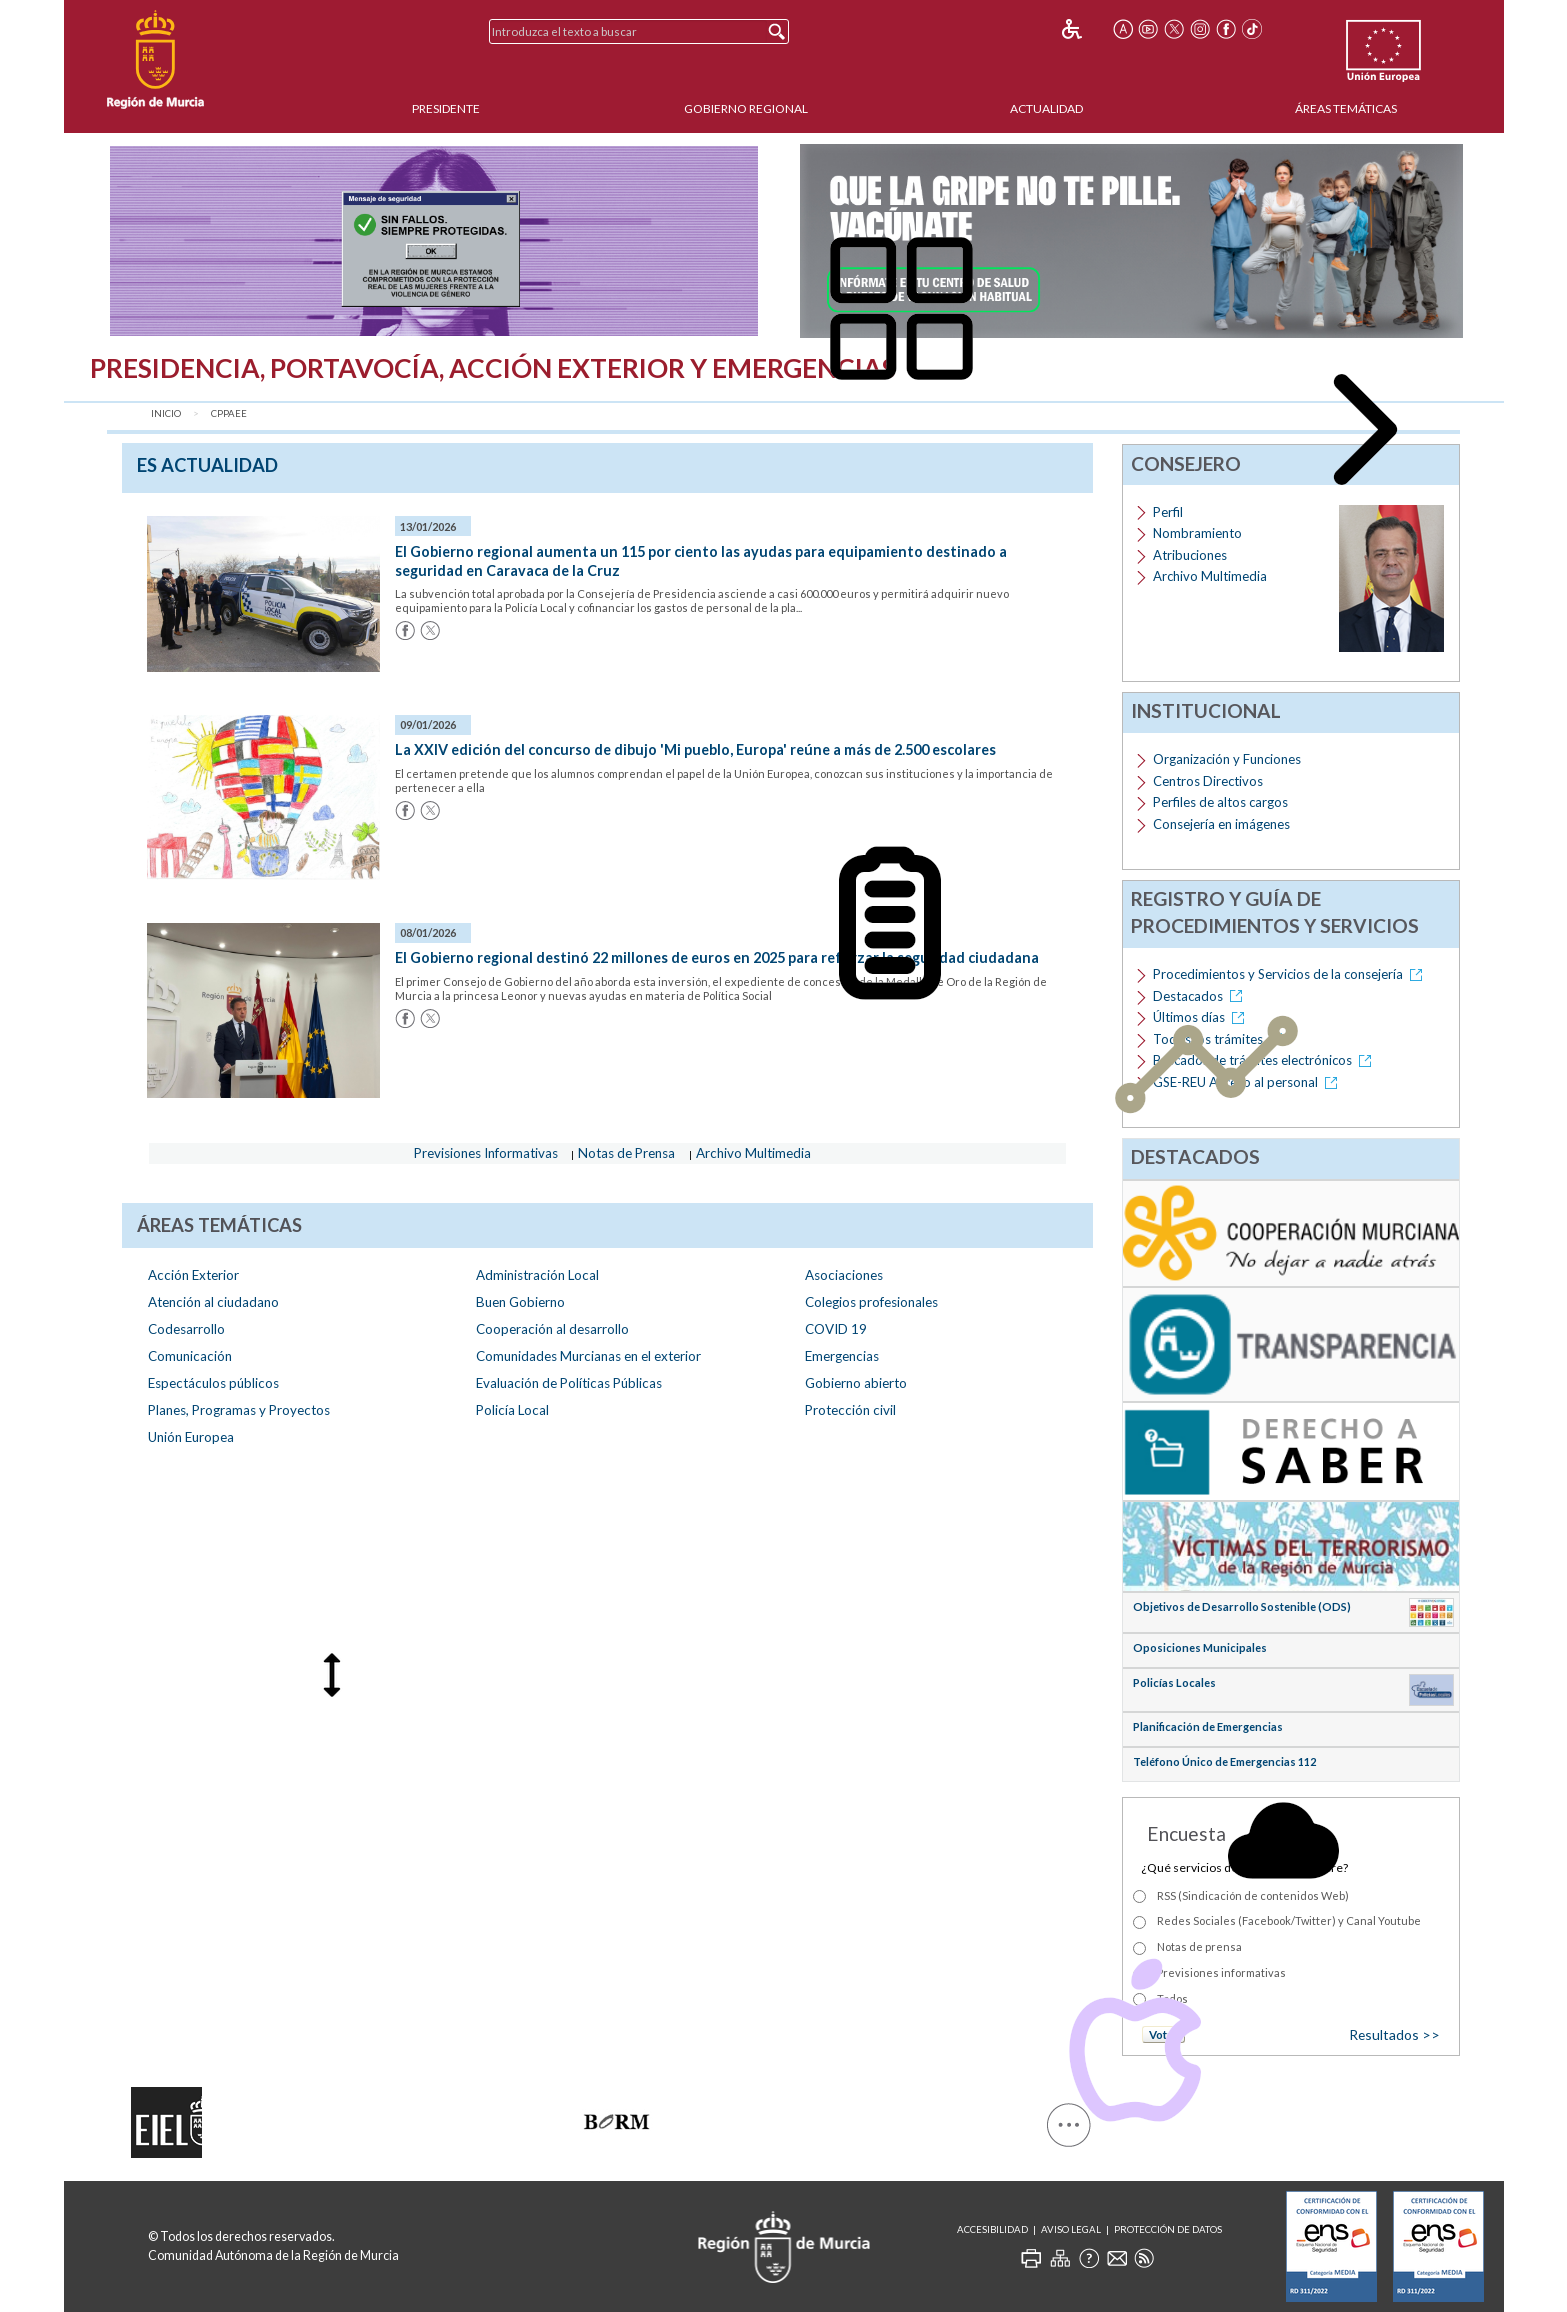 The image size is (1567, 2312). I want to click on apple brand or product identifier, so click(1139, 2044).